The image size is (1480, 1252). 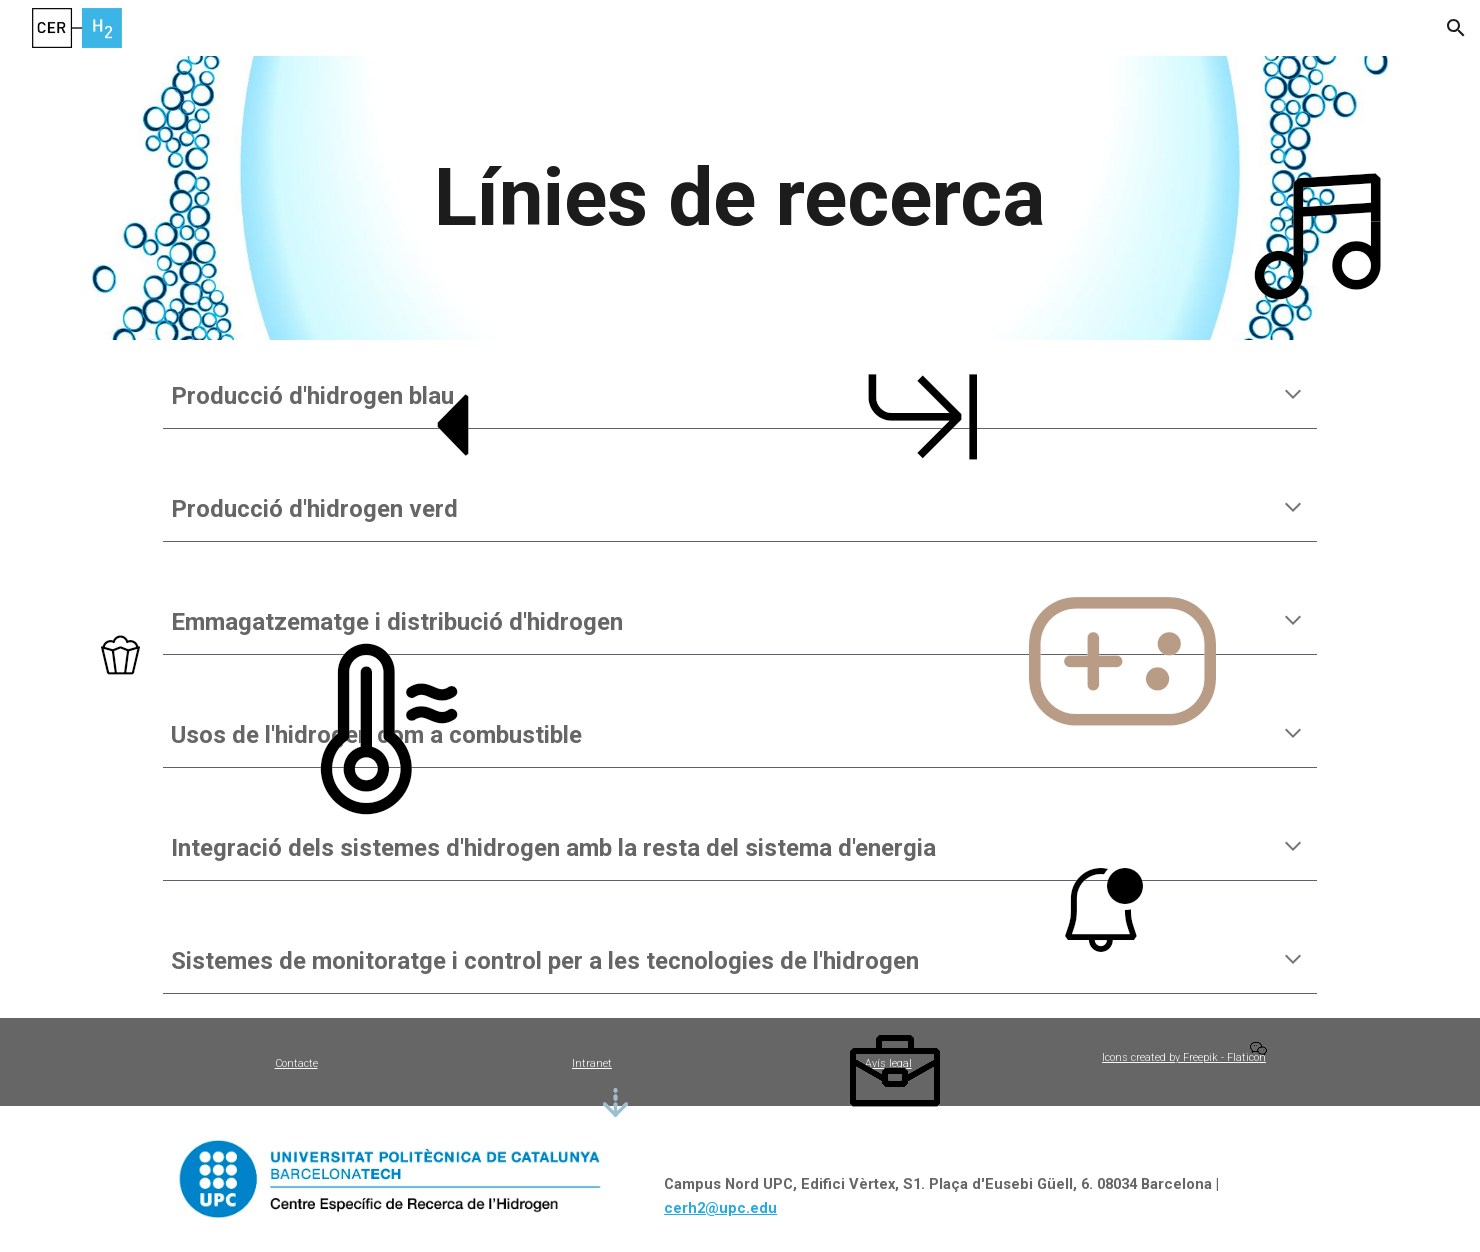 I want to click on access music files or audio content, so click(x=1322, y=231).